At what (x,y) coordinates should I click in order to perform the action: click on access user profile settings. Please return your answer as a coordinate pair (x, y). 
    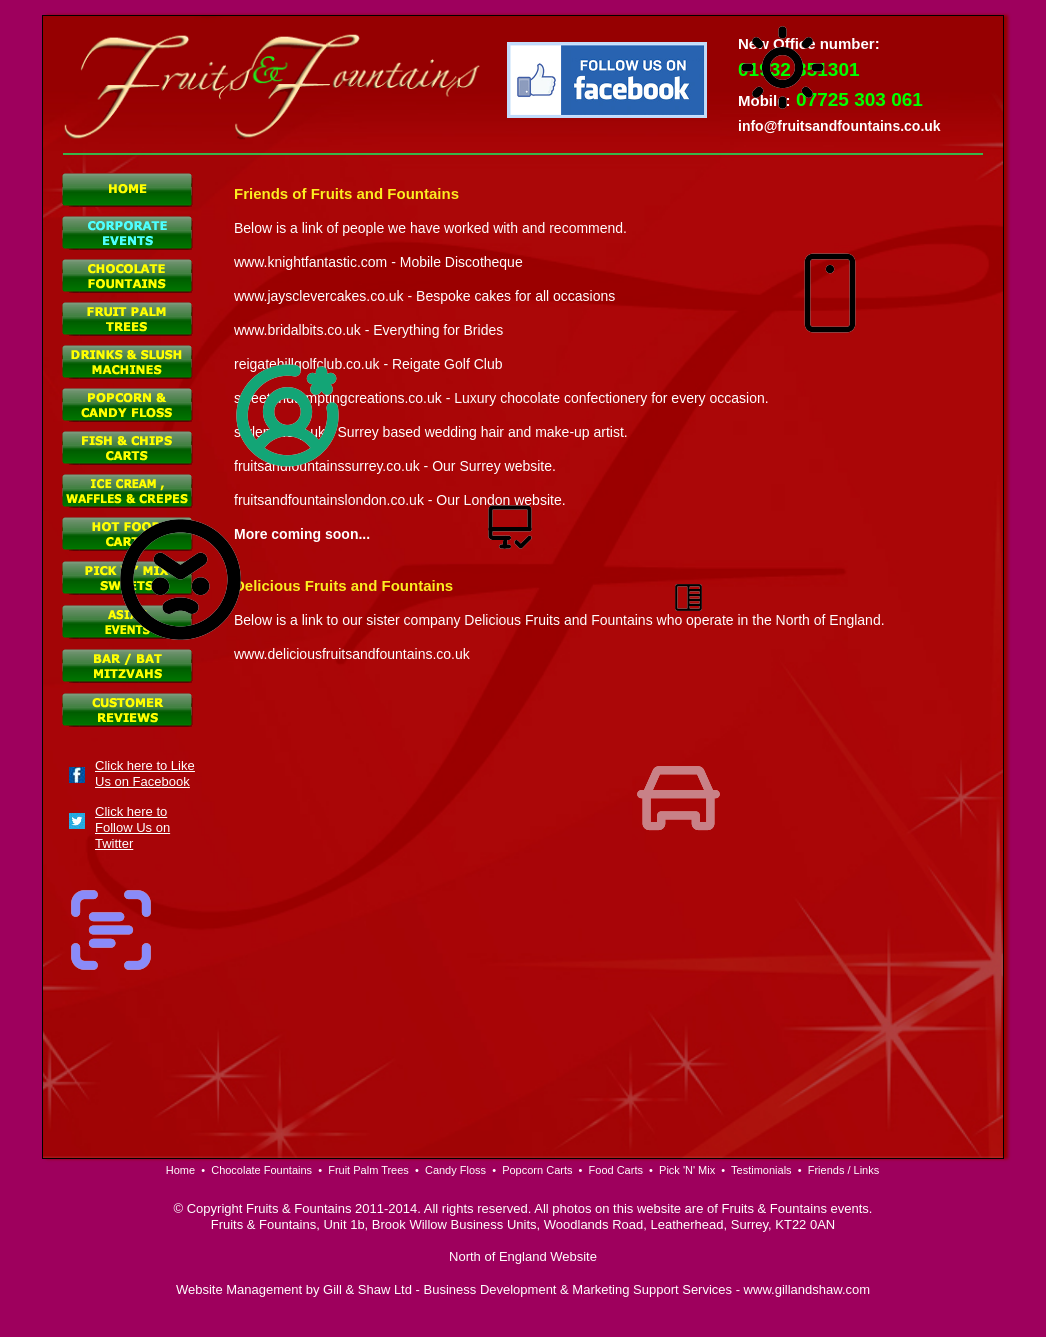
    Looking at the image, I should click on (287, 415).